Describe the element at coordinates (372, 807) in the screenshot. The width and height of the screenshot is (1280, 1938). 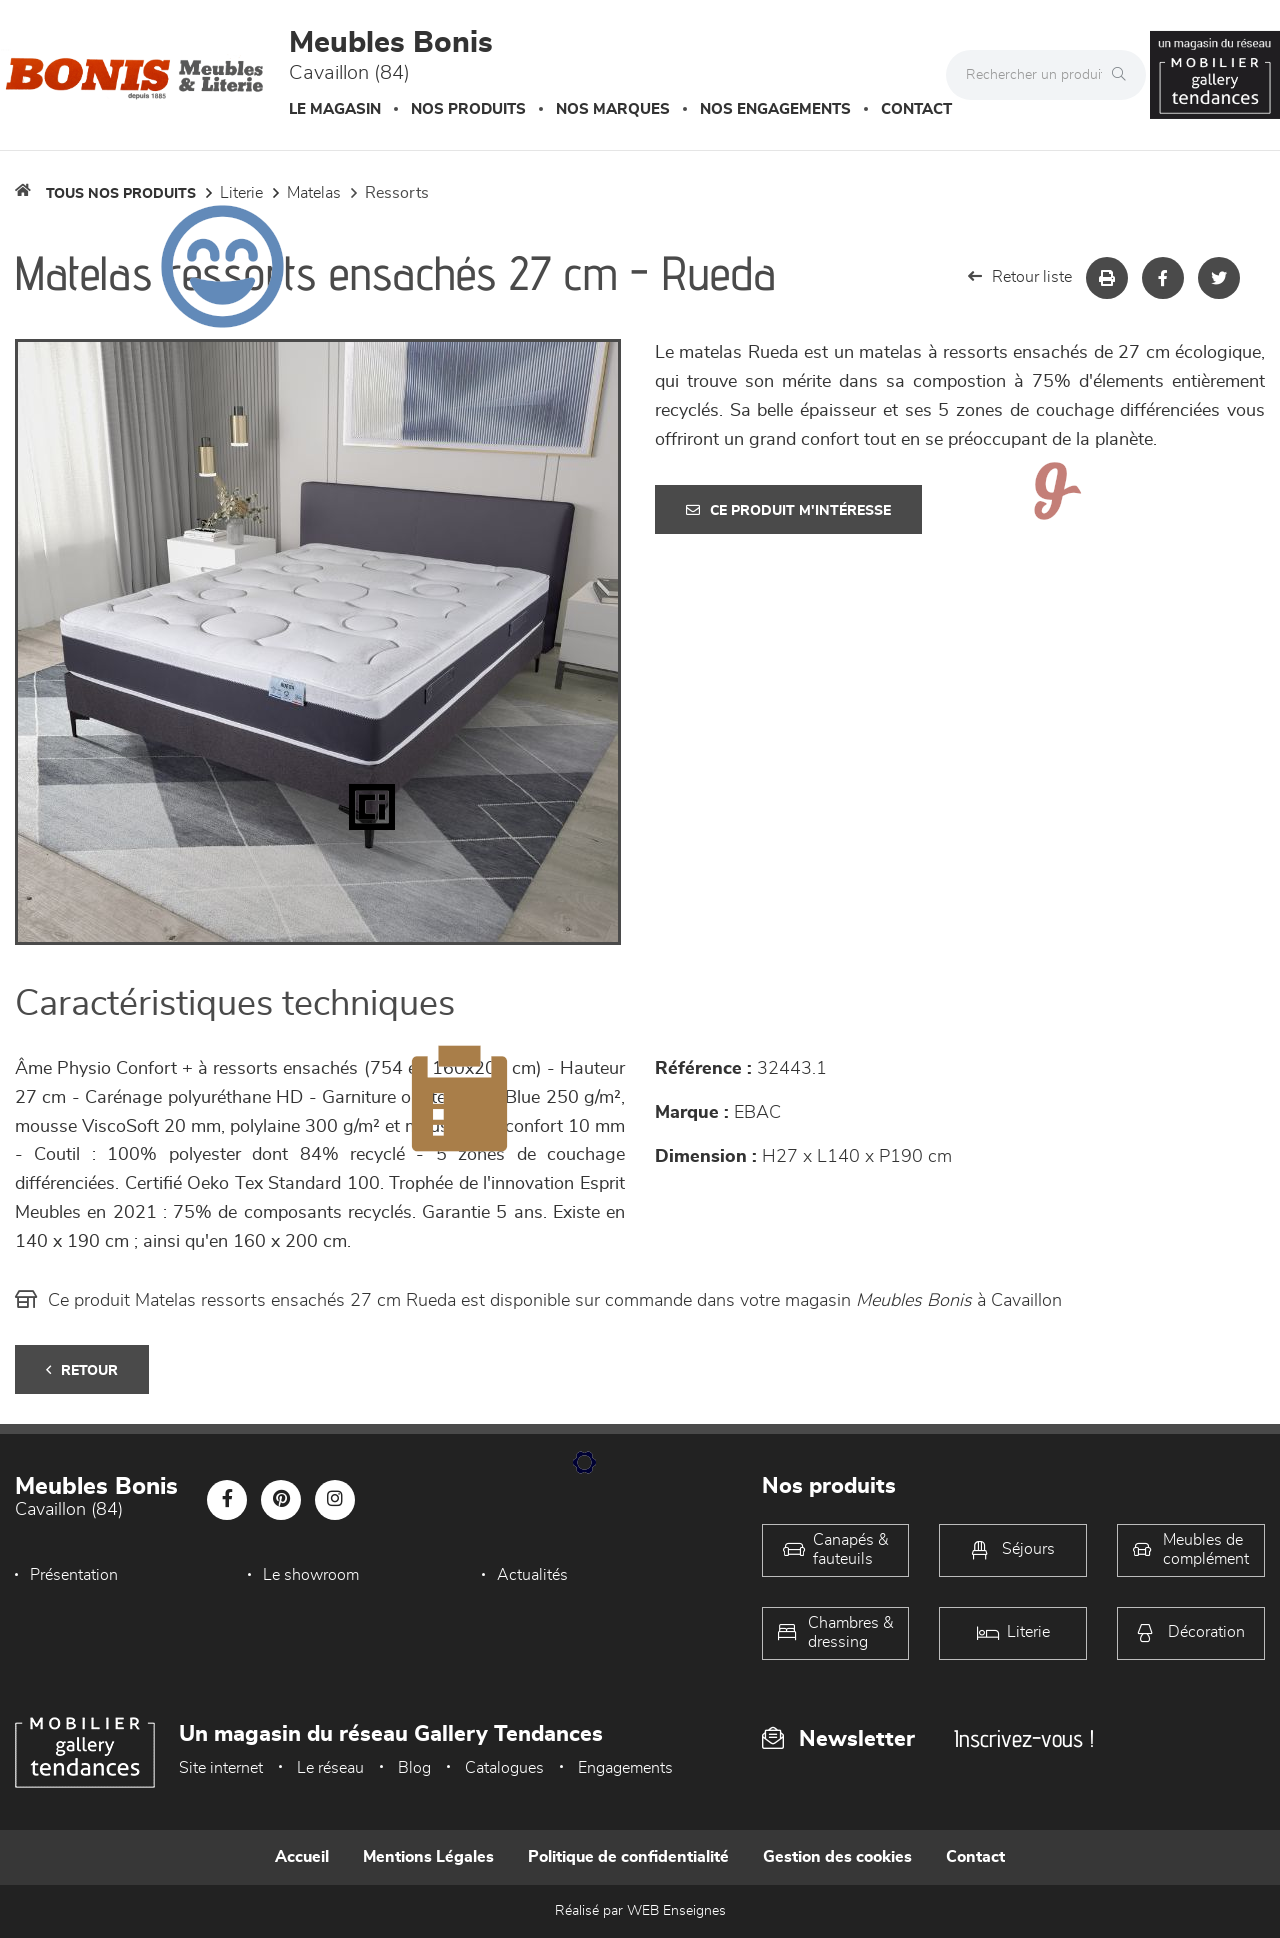
I see `open container initiative (OCI) logo` at that location.